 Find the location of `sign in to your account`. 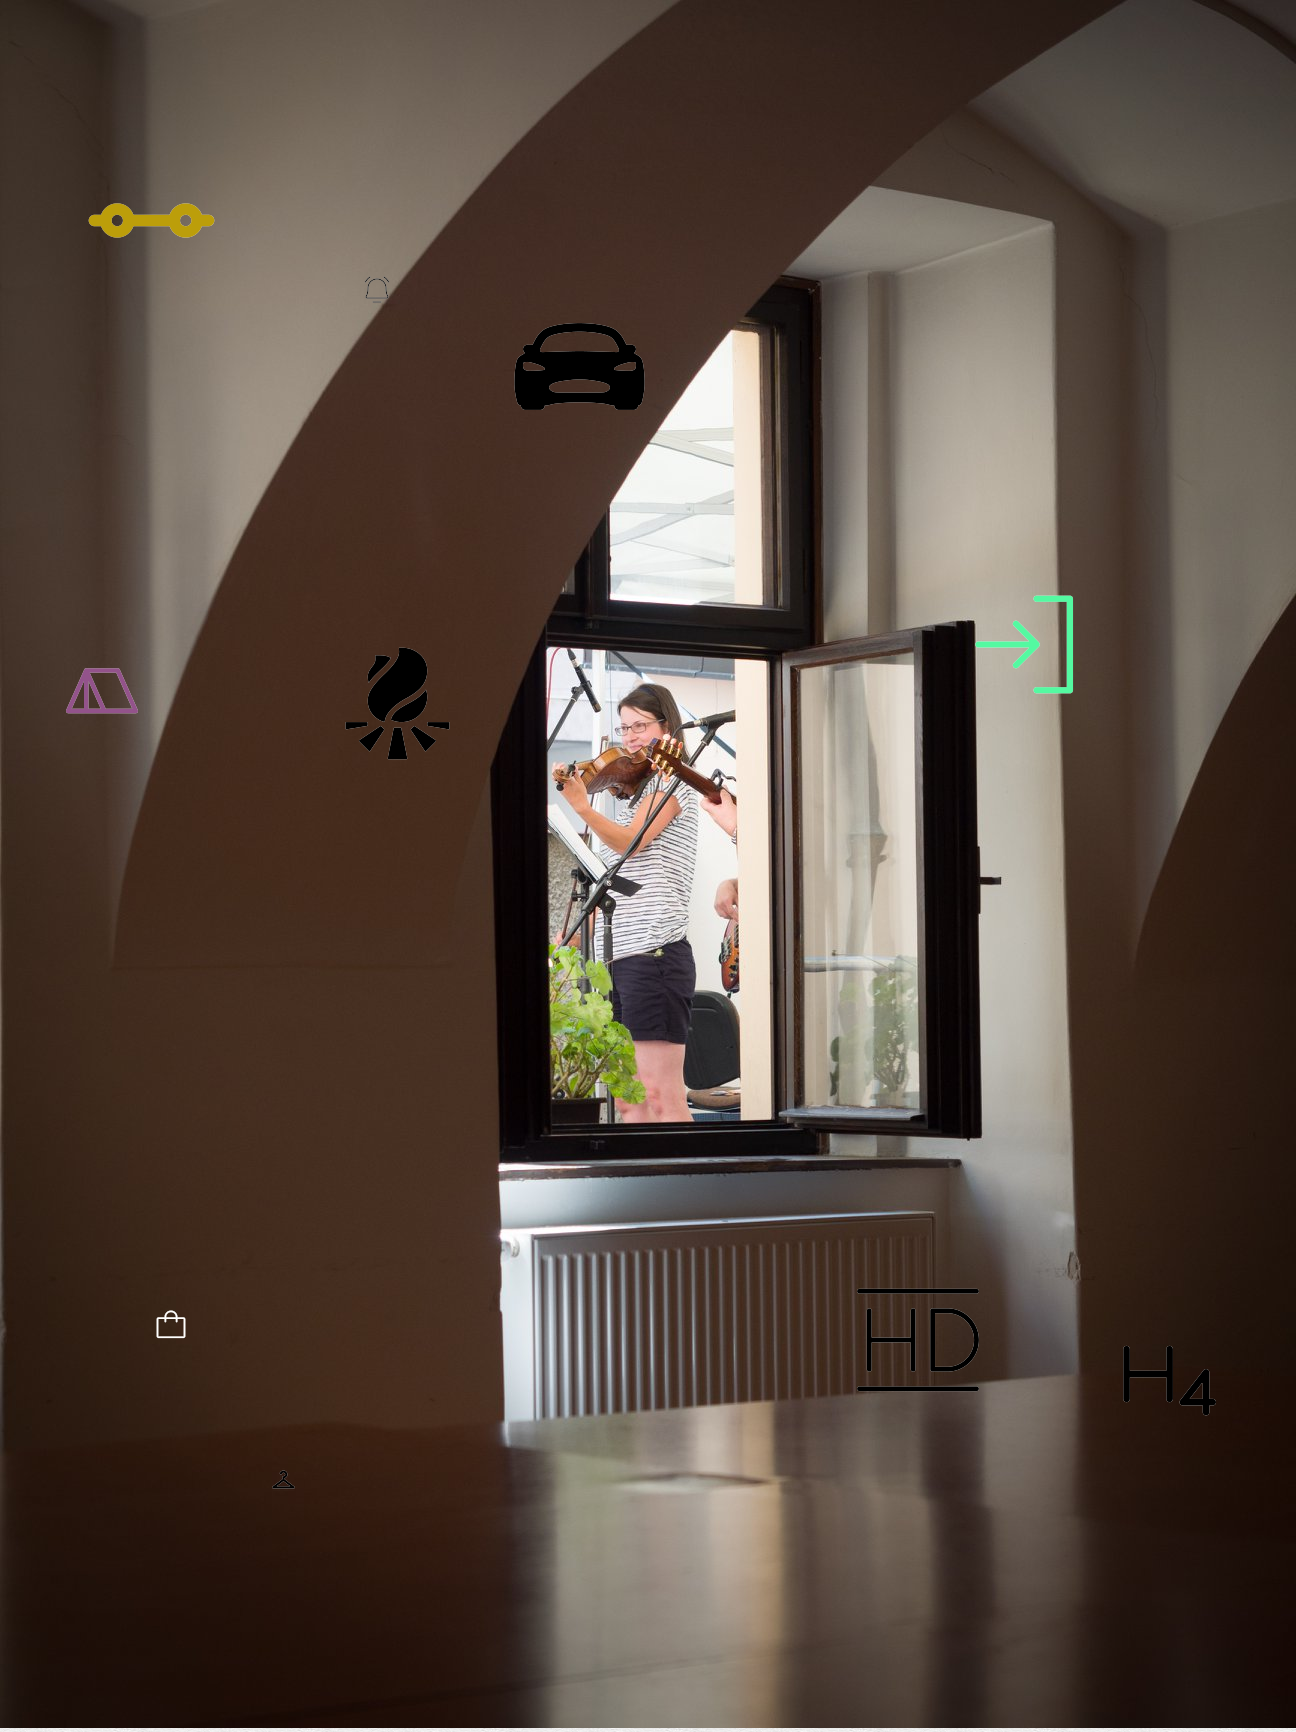

sign in to your account is located at coordinates (1032, 644).